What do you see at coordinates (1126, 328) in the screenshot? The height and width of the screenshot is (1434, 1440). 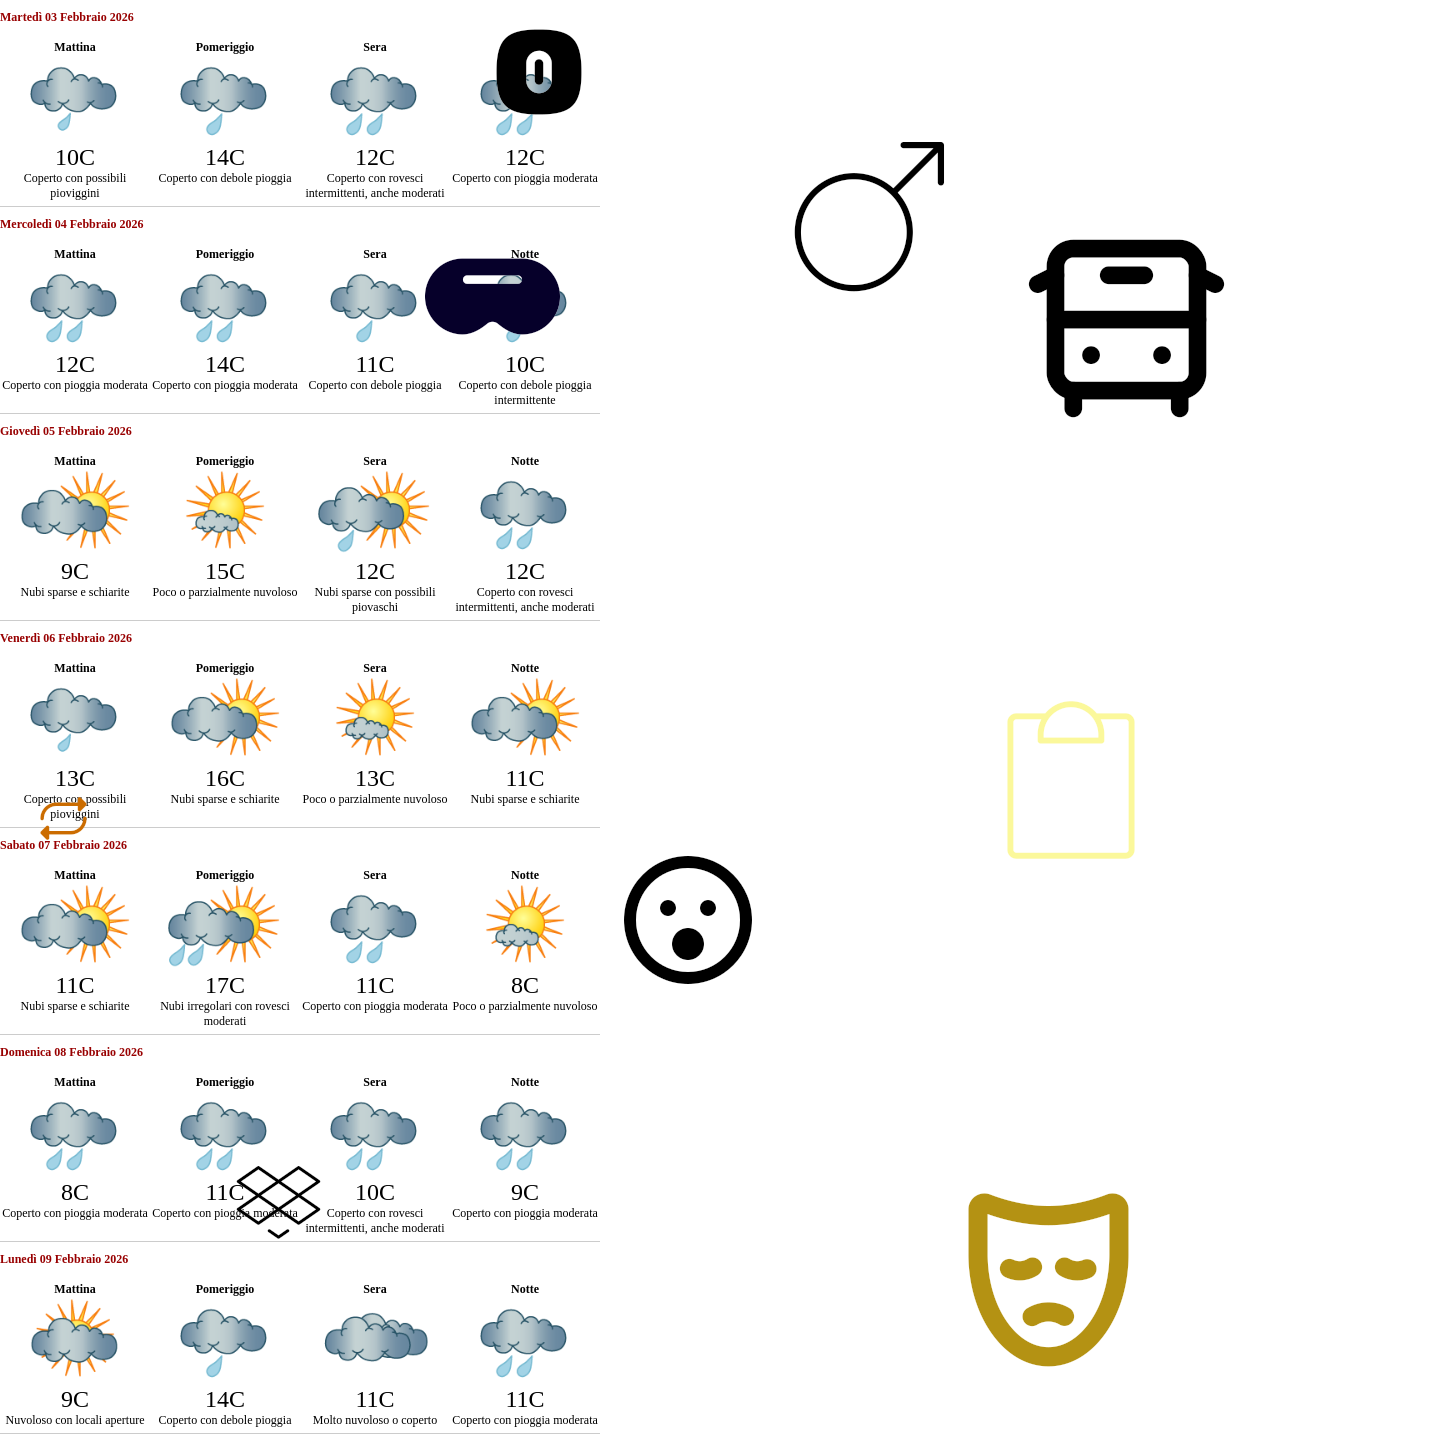 I see `view bus or public transit options` at bounding box center [1126, 328].